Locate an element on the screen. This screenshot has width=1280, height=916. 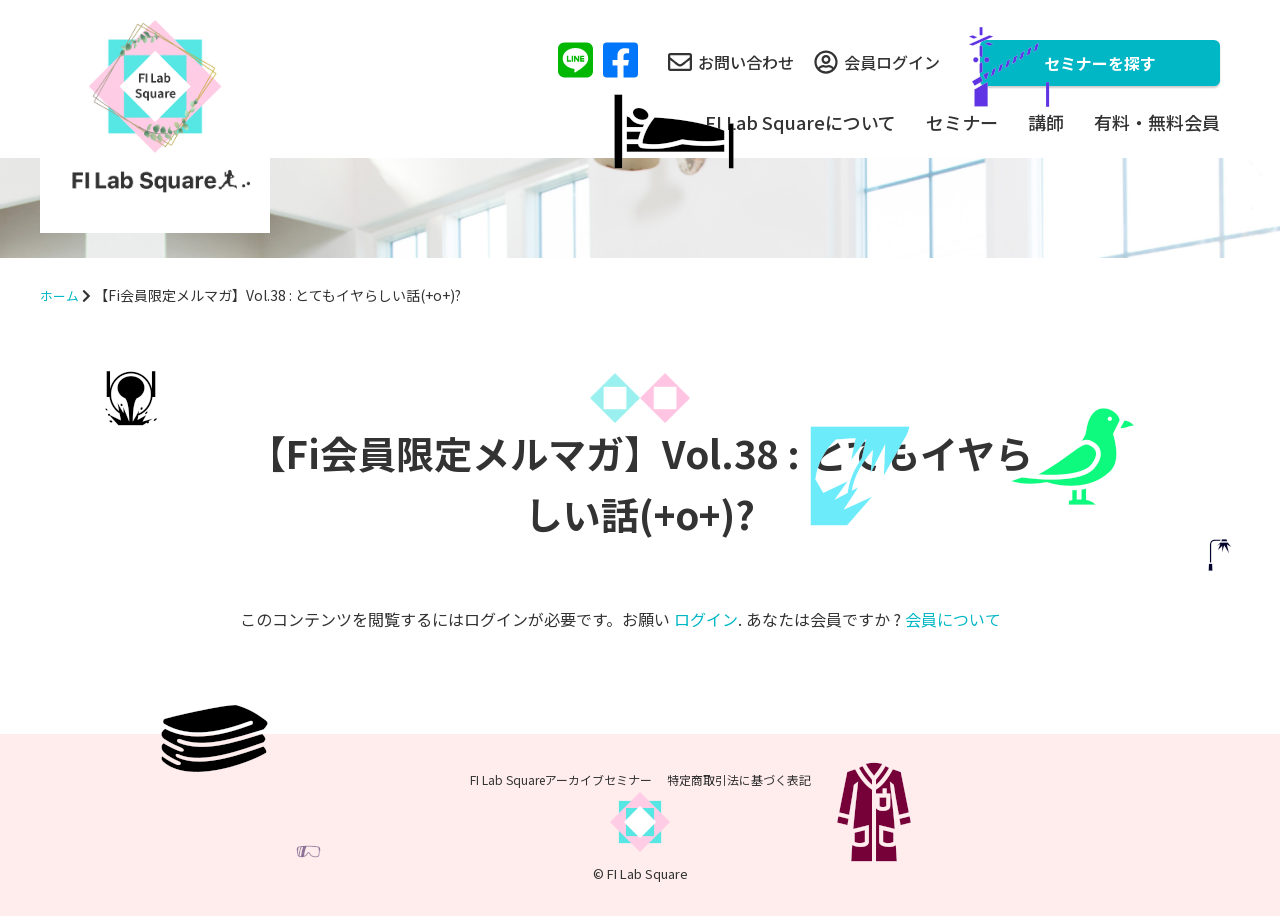
toggle street lighting in a city simulation game is located at coordinates (1221, 554).